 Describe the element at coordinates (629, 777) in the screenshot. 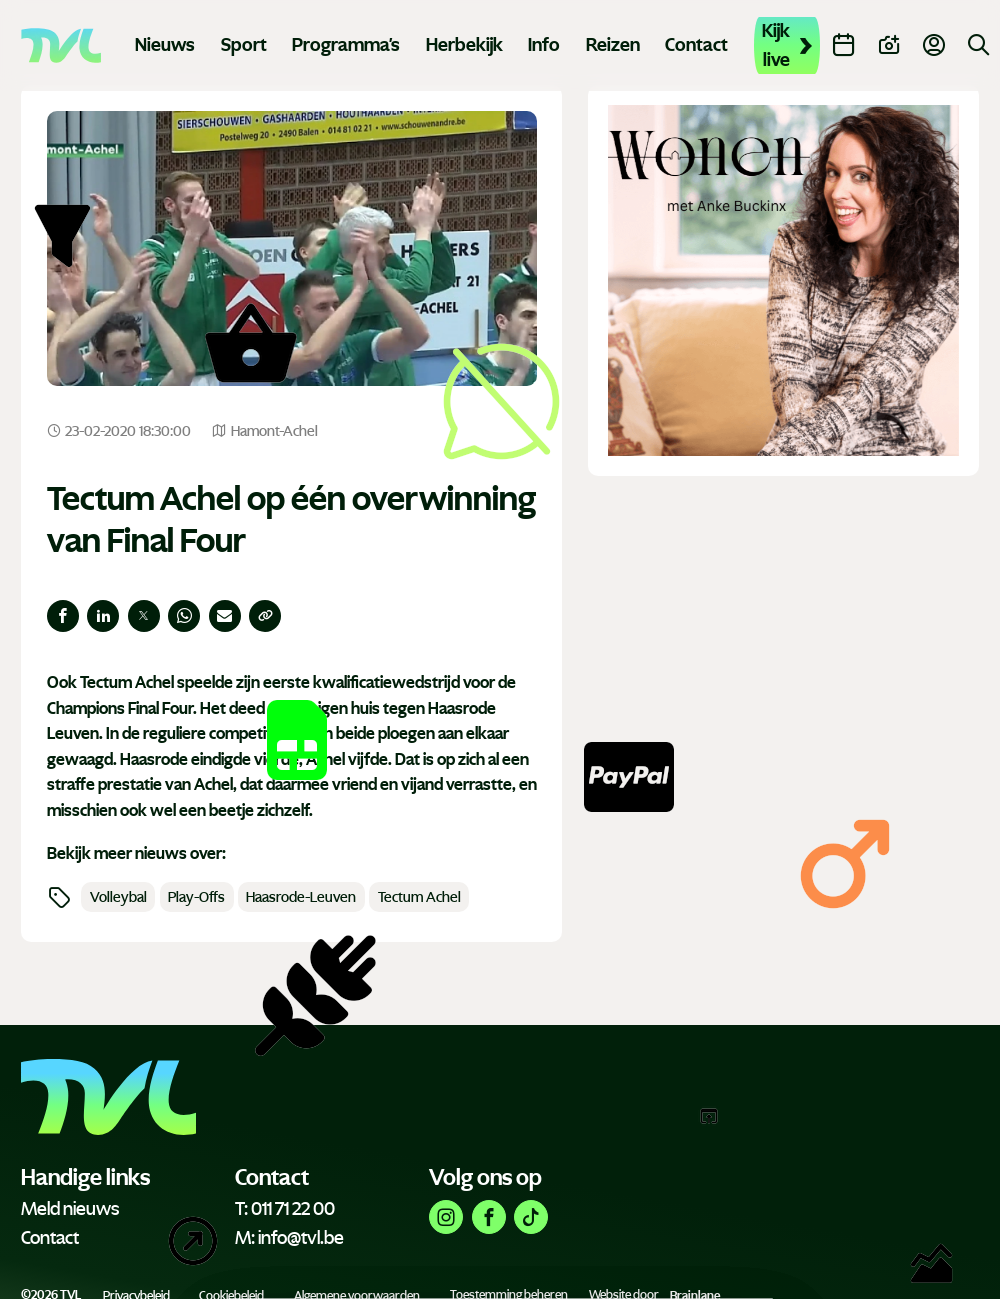

I see `pay with PayPal` at that location.